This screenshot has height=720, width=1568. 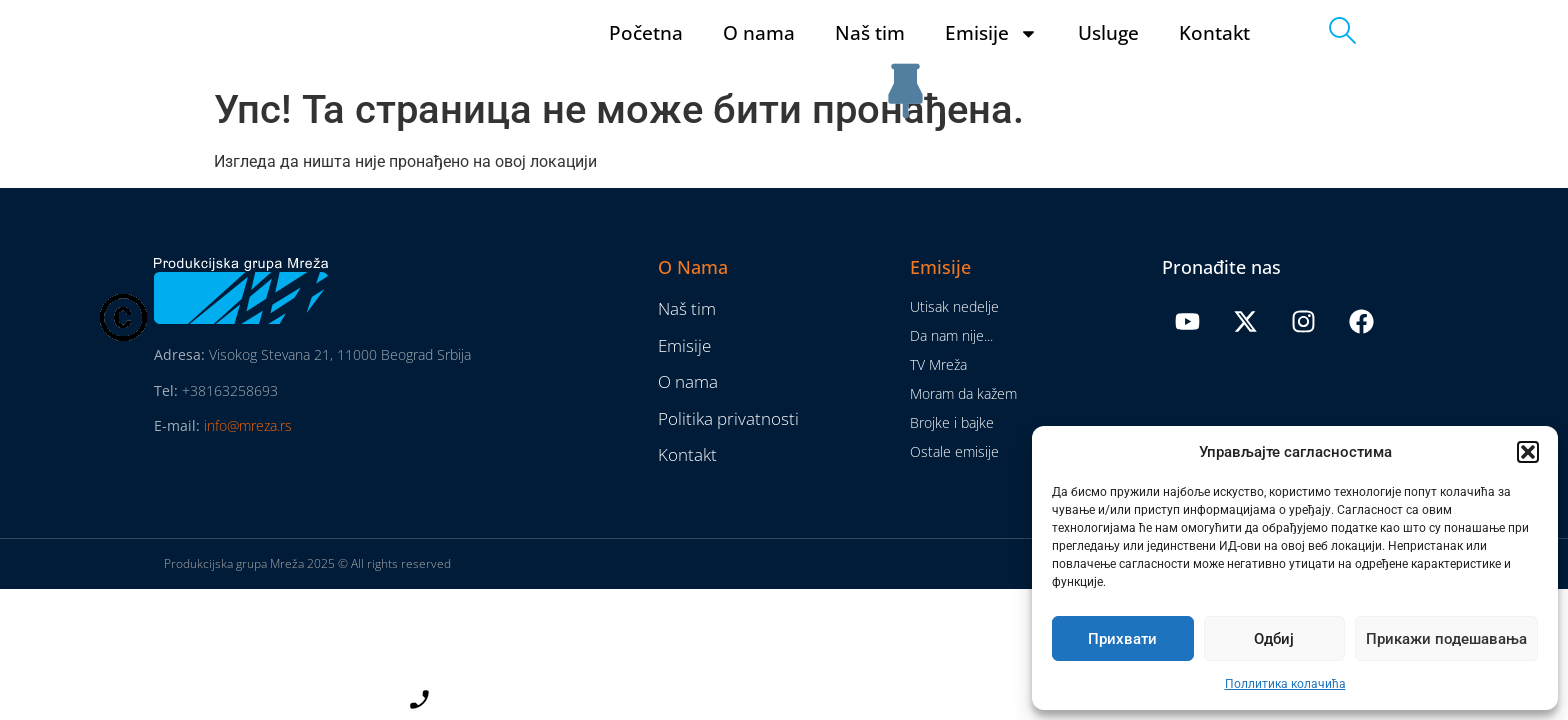 I want to click on pinned item or content, so click(x=905, y=89).